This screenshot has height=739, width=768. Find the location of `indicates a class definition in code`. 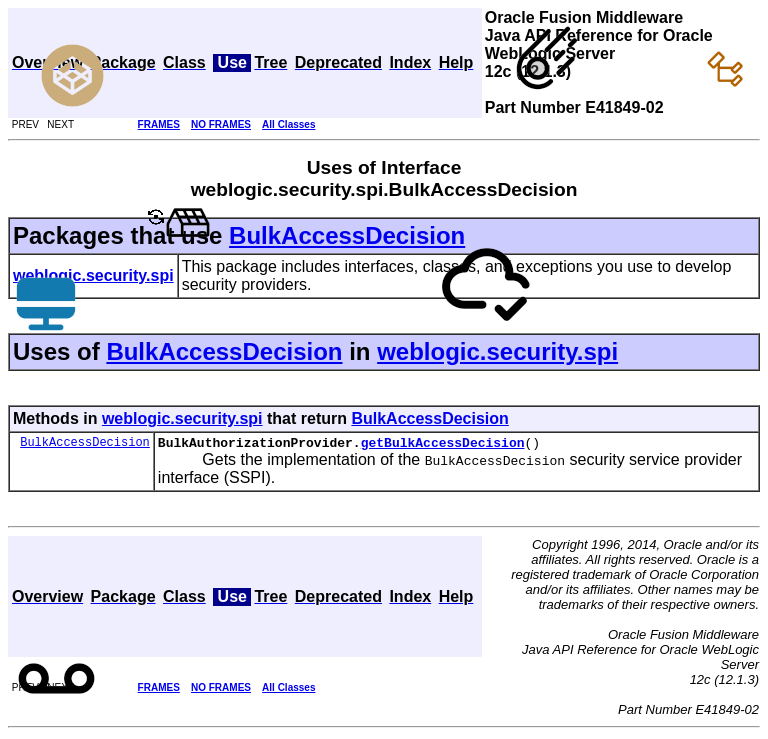

indicates a class definition in code is located at coordinates (725, 69).